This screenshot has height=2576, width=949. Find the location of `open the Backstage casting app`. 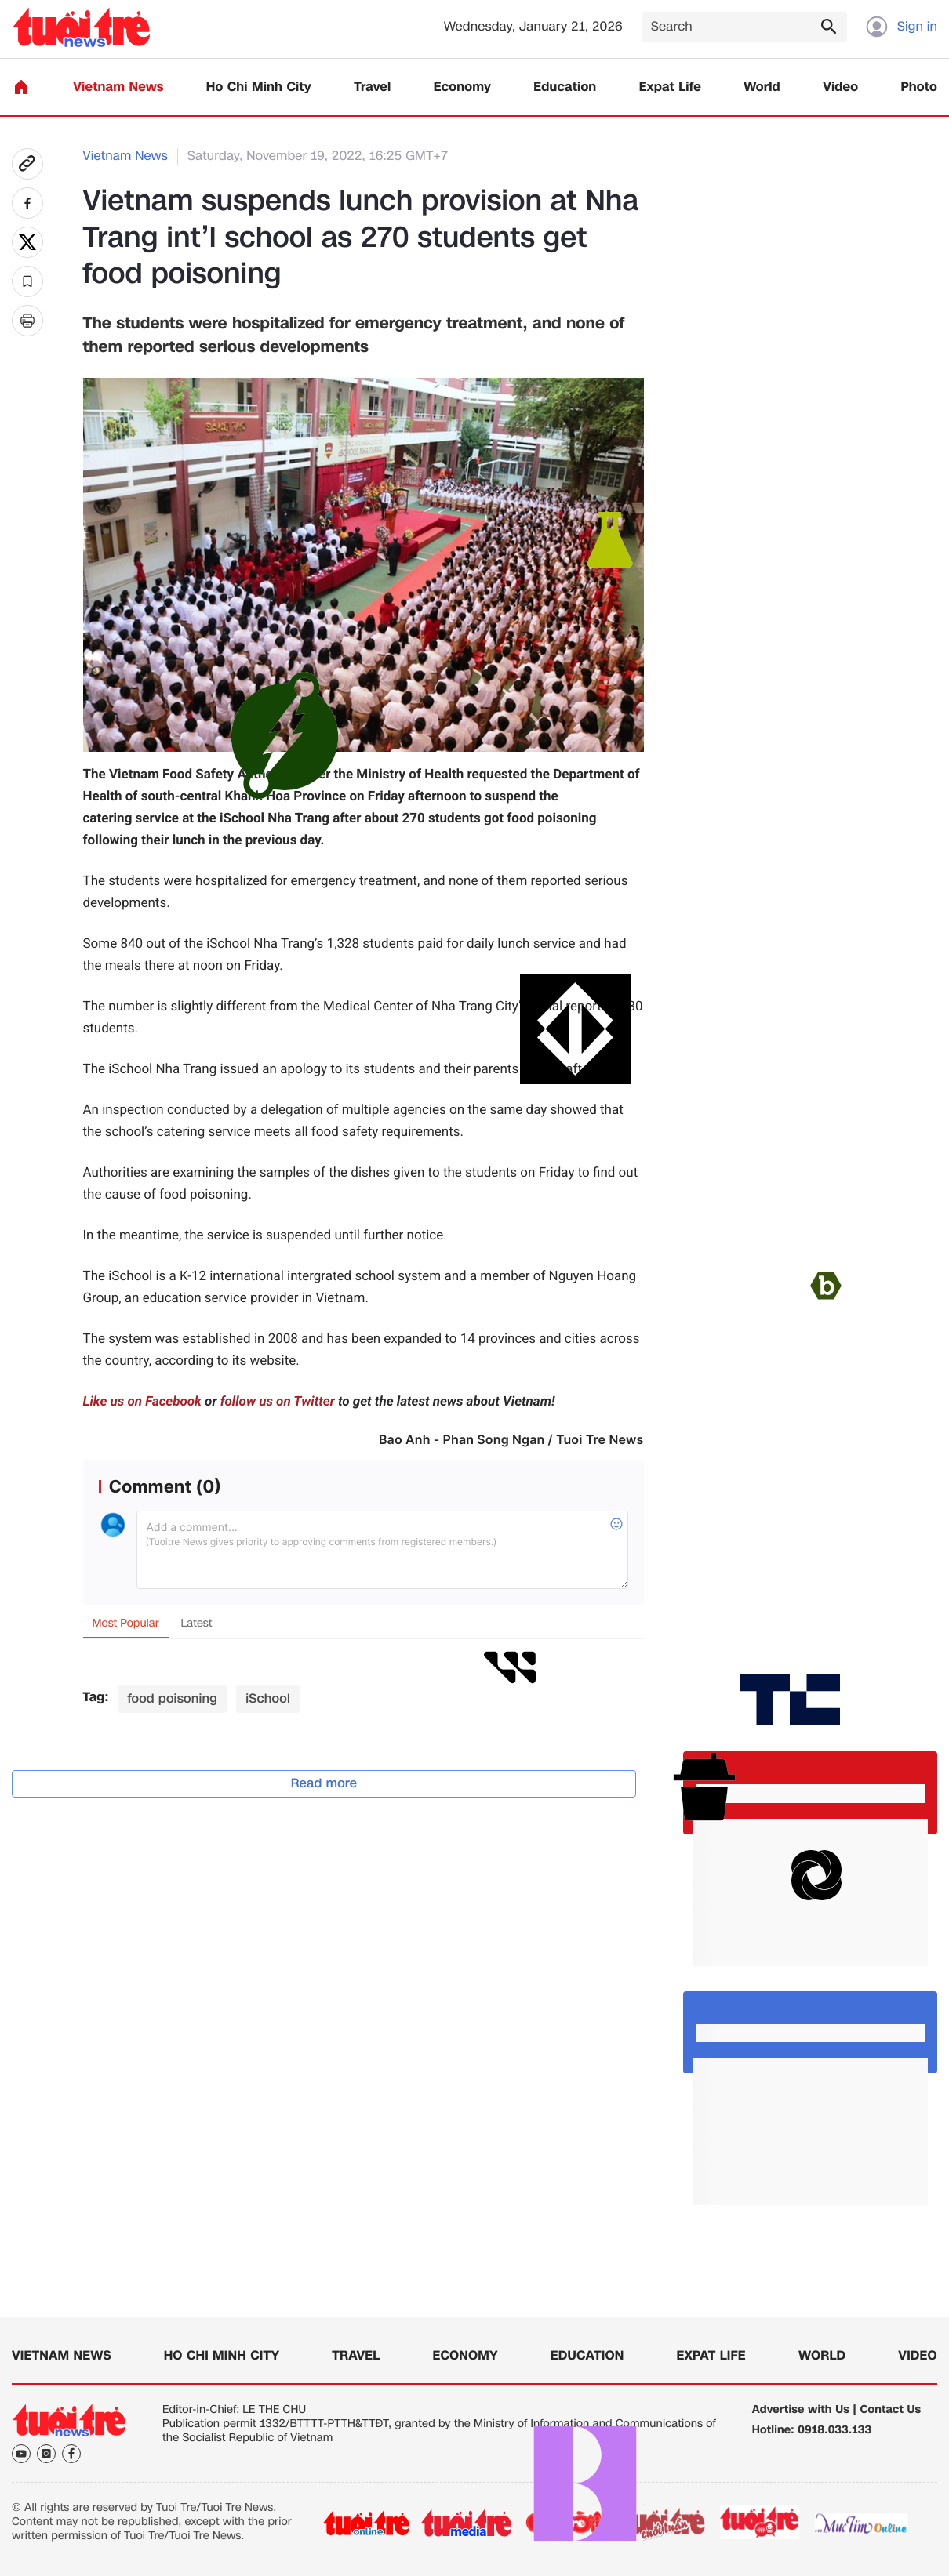

open the Backstage casting app is located at coordinates (585, 2483).